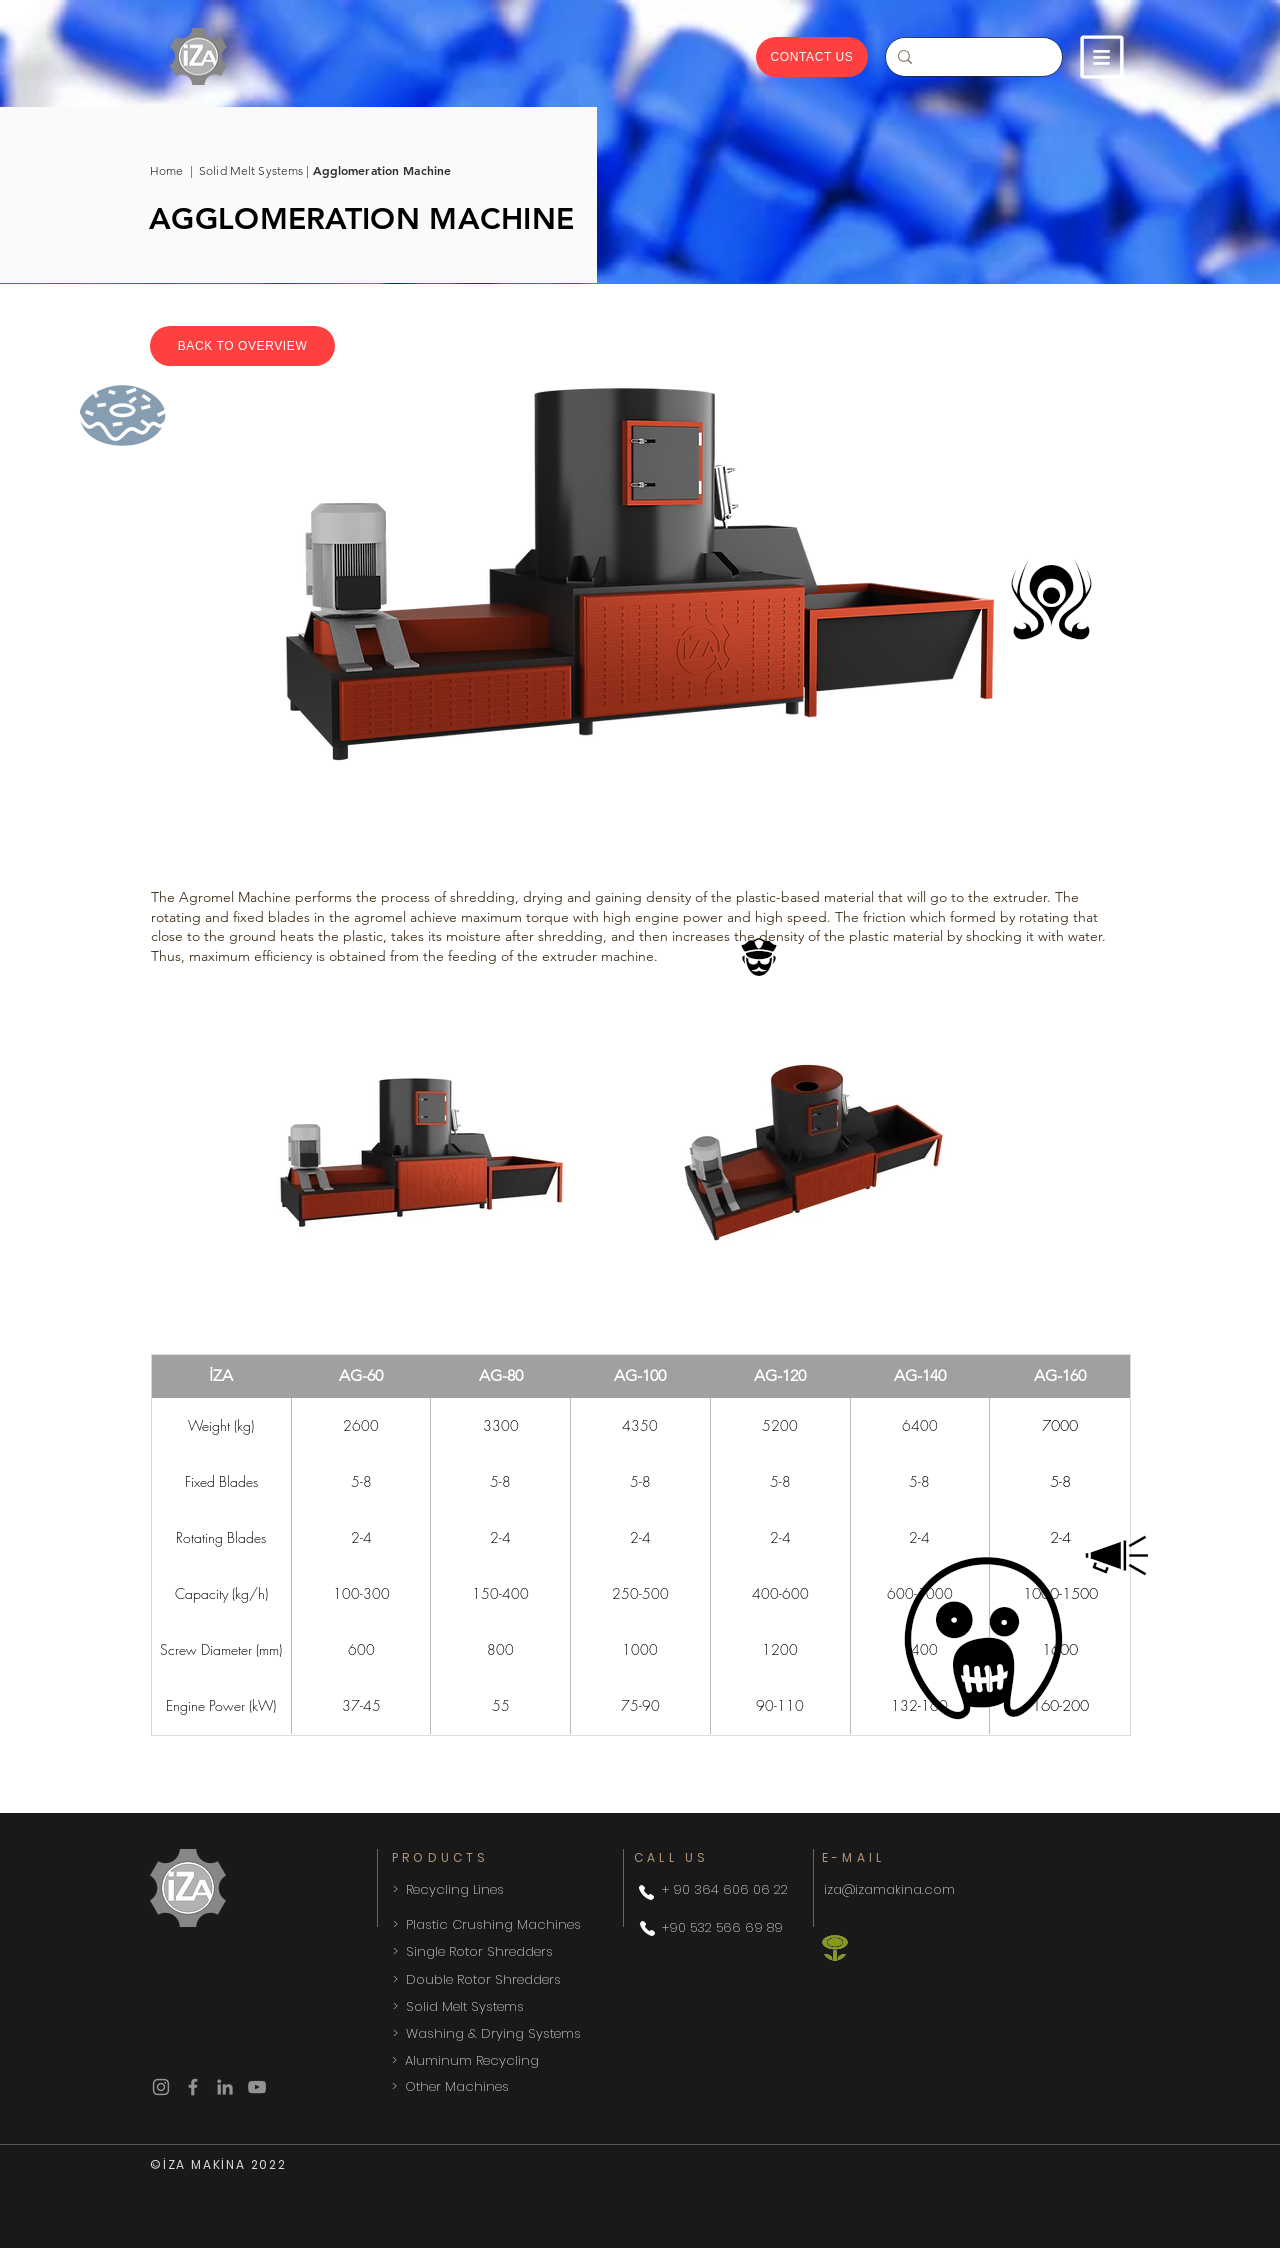 The width and height of the screenshot is (1280, 2248). Describe the element at coordinates (835, 1947) in the screenshot. I see `collect a power-up or special ability` at that location.